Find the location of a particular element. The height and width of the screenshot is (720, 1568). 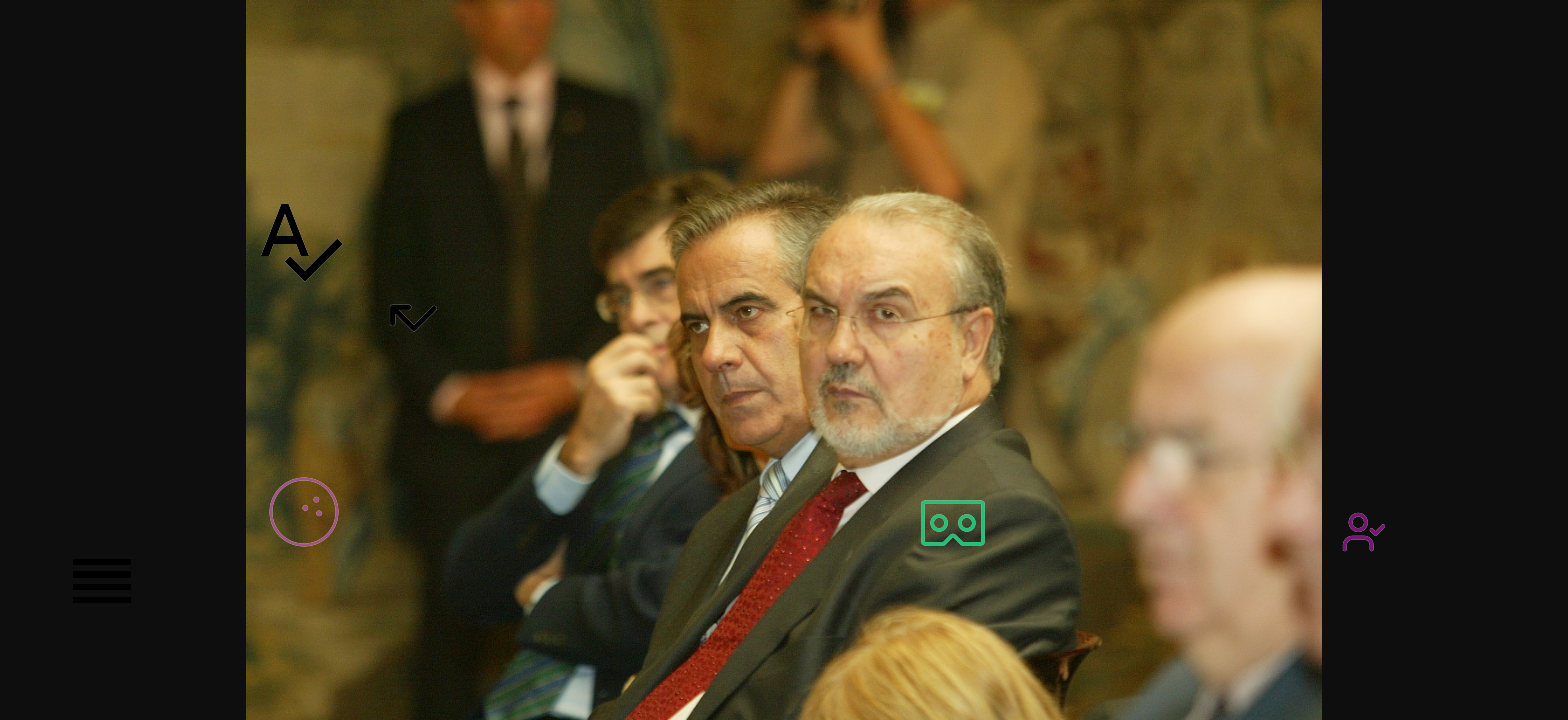

access bowling or sports games is located at coordinates (304, 512).